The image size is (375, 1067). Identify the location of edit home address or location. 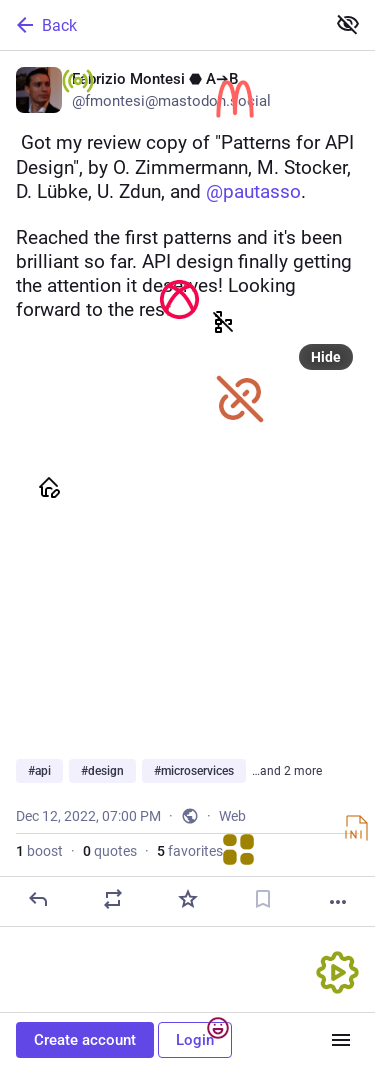
(49, 487).